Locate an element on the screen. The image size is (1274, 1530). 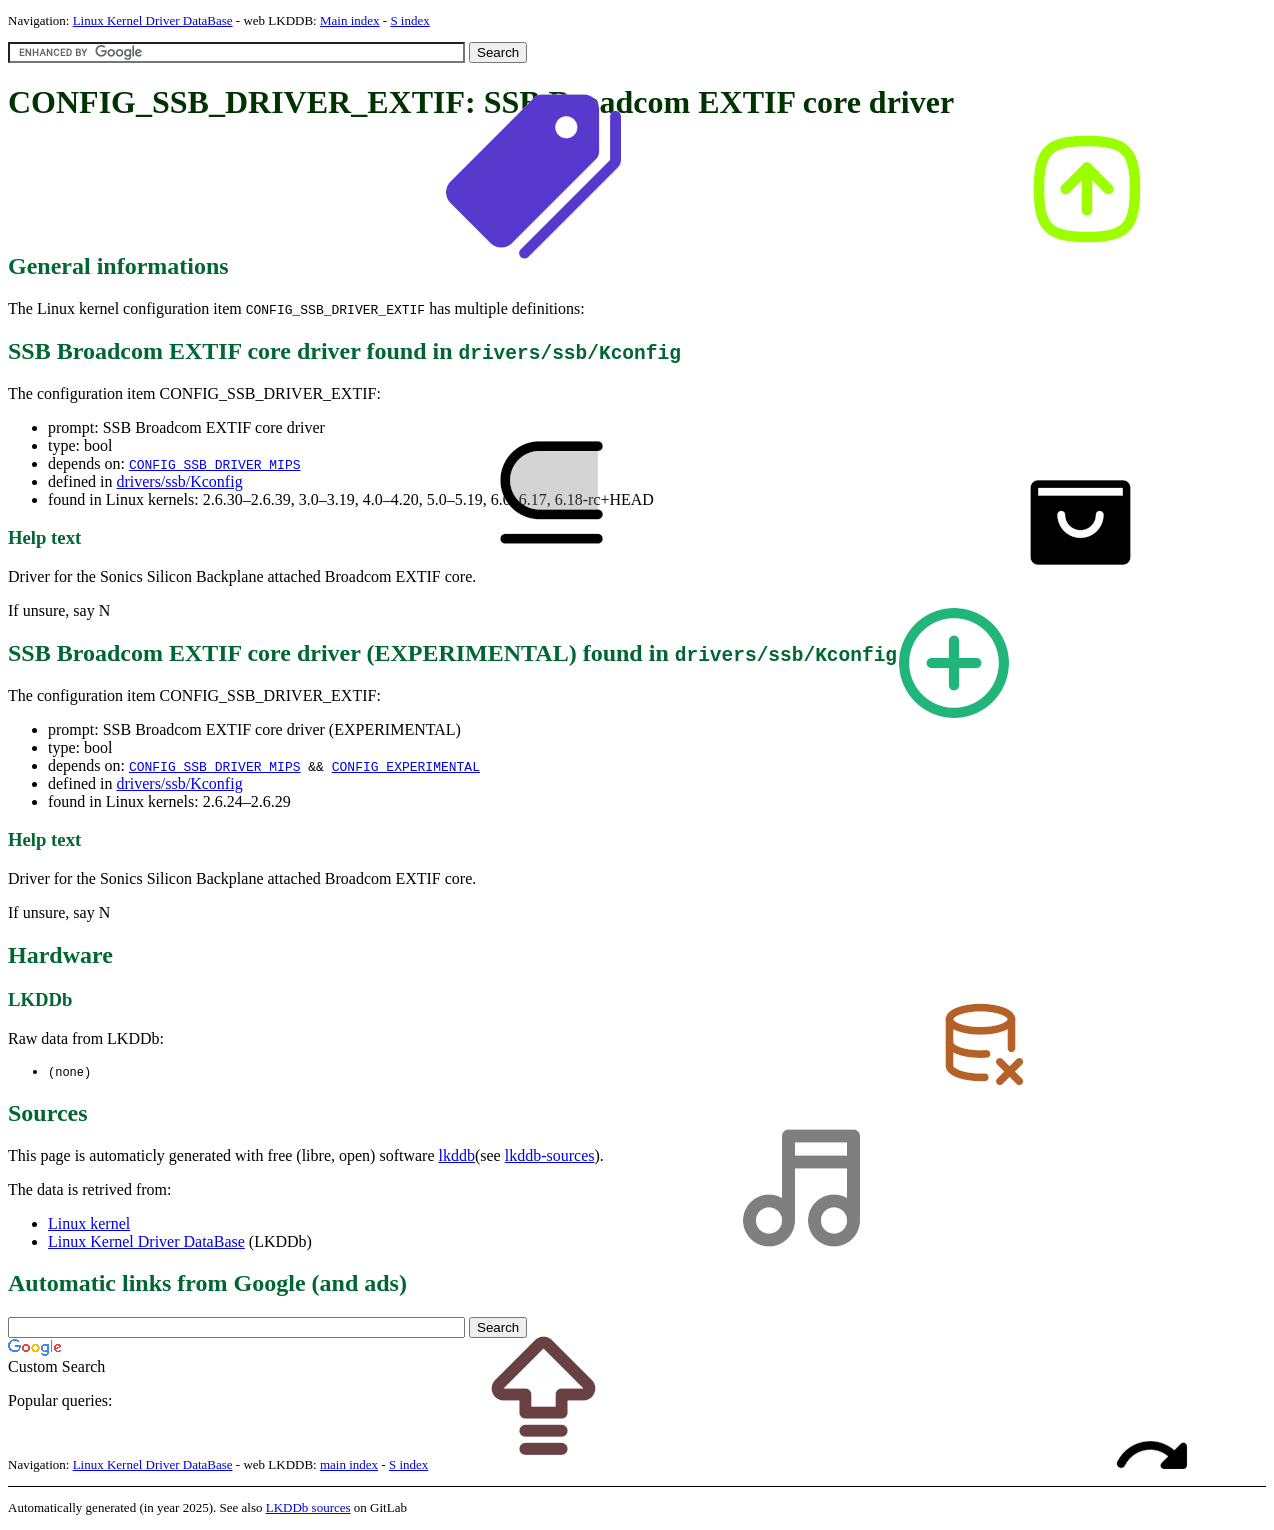
view or manage tags is located at coordinates (533, 176).